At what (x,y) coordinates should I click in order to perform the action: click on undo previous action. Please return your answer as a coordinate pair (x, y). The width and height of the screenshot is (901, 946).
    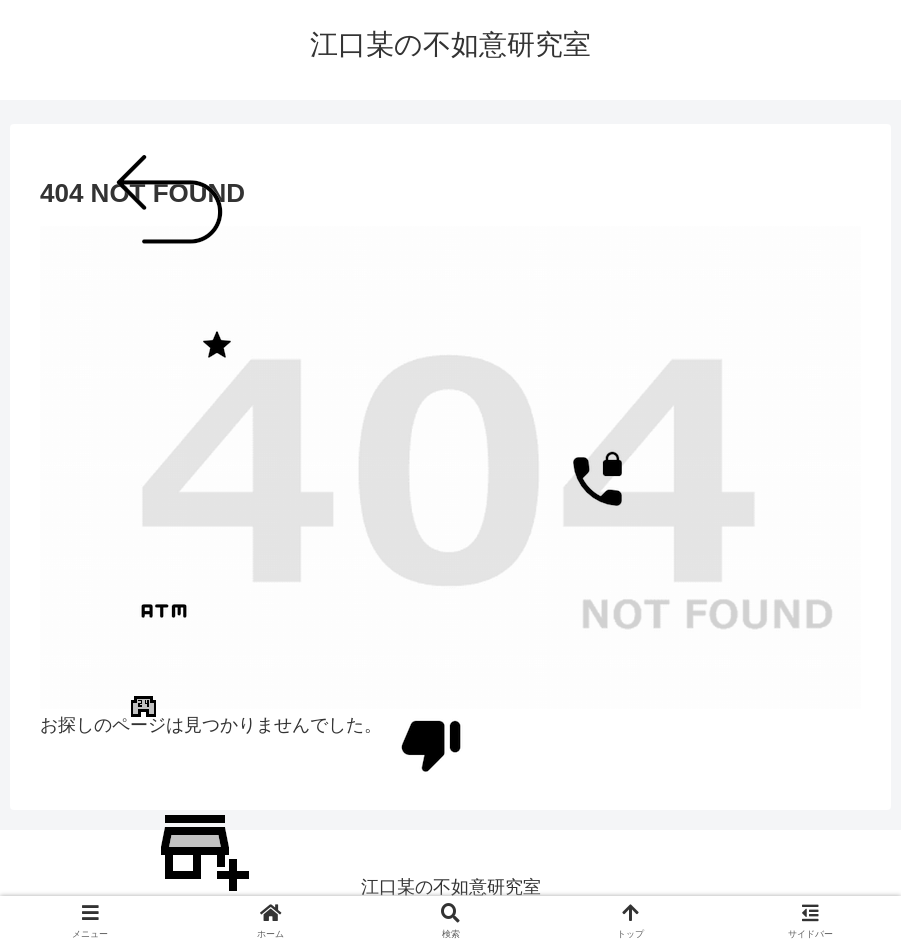
    Looking at the image, I should click on (169, 203).